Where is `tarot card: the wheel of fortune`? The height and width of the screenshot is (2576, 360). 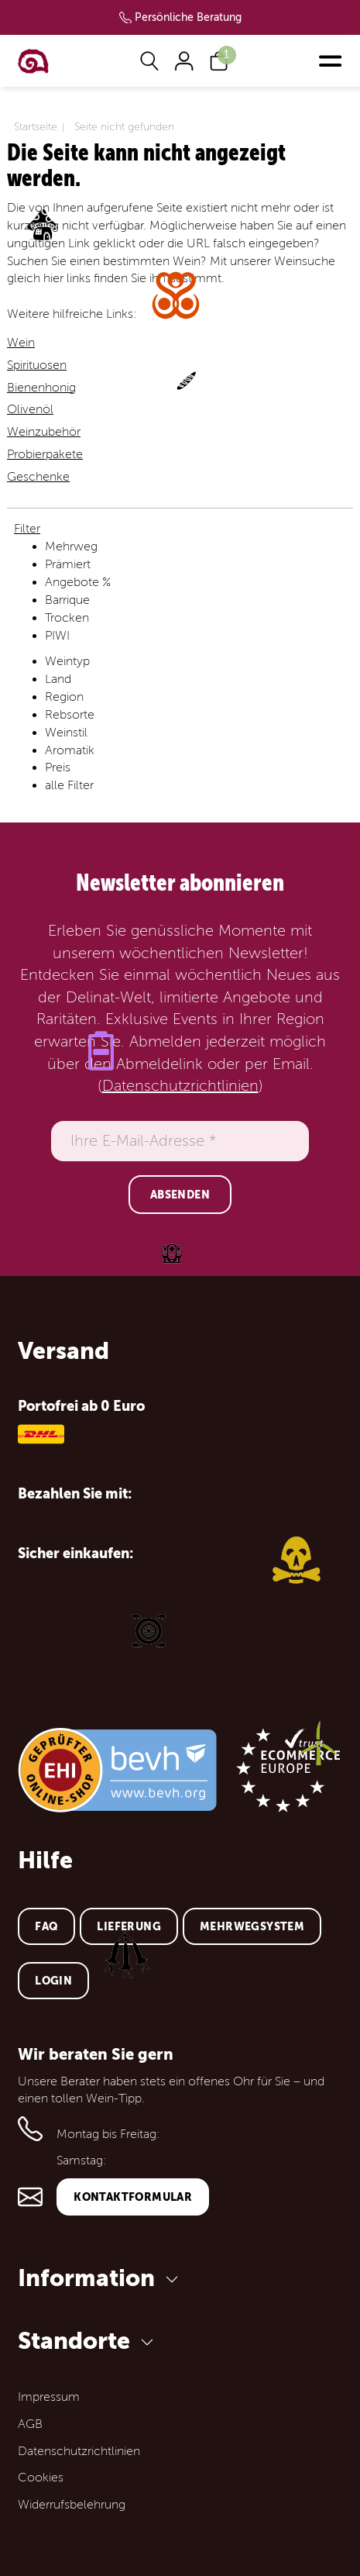 tarot card: the wheel of fortune is located at coordinates (149, 1631).